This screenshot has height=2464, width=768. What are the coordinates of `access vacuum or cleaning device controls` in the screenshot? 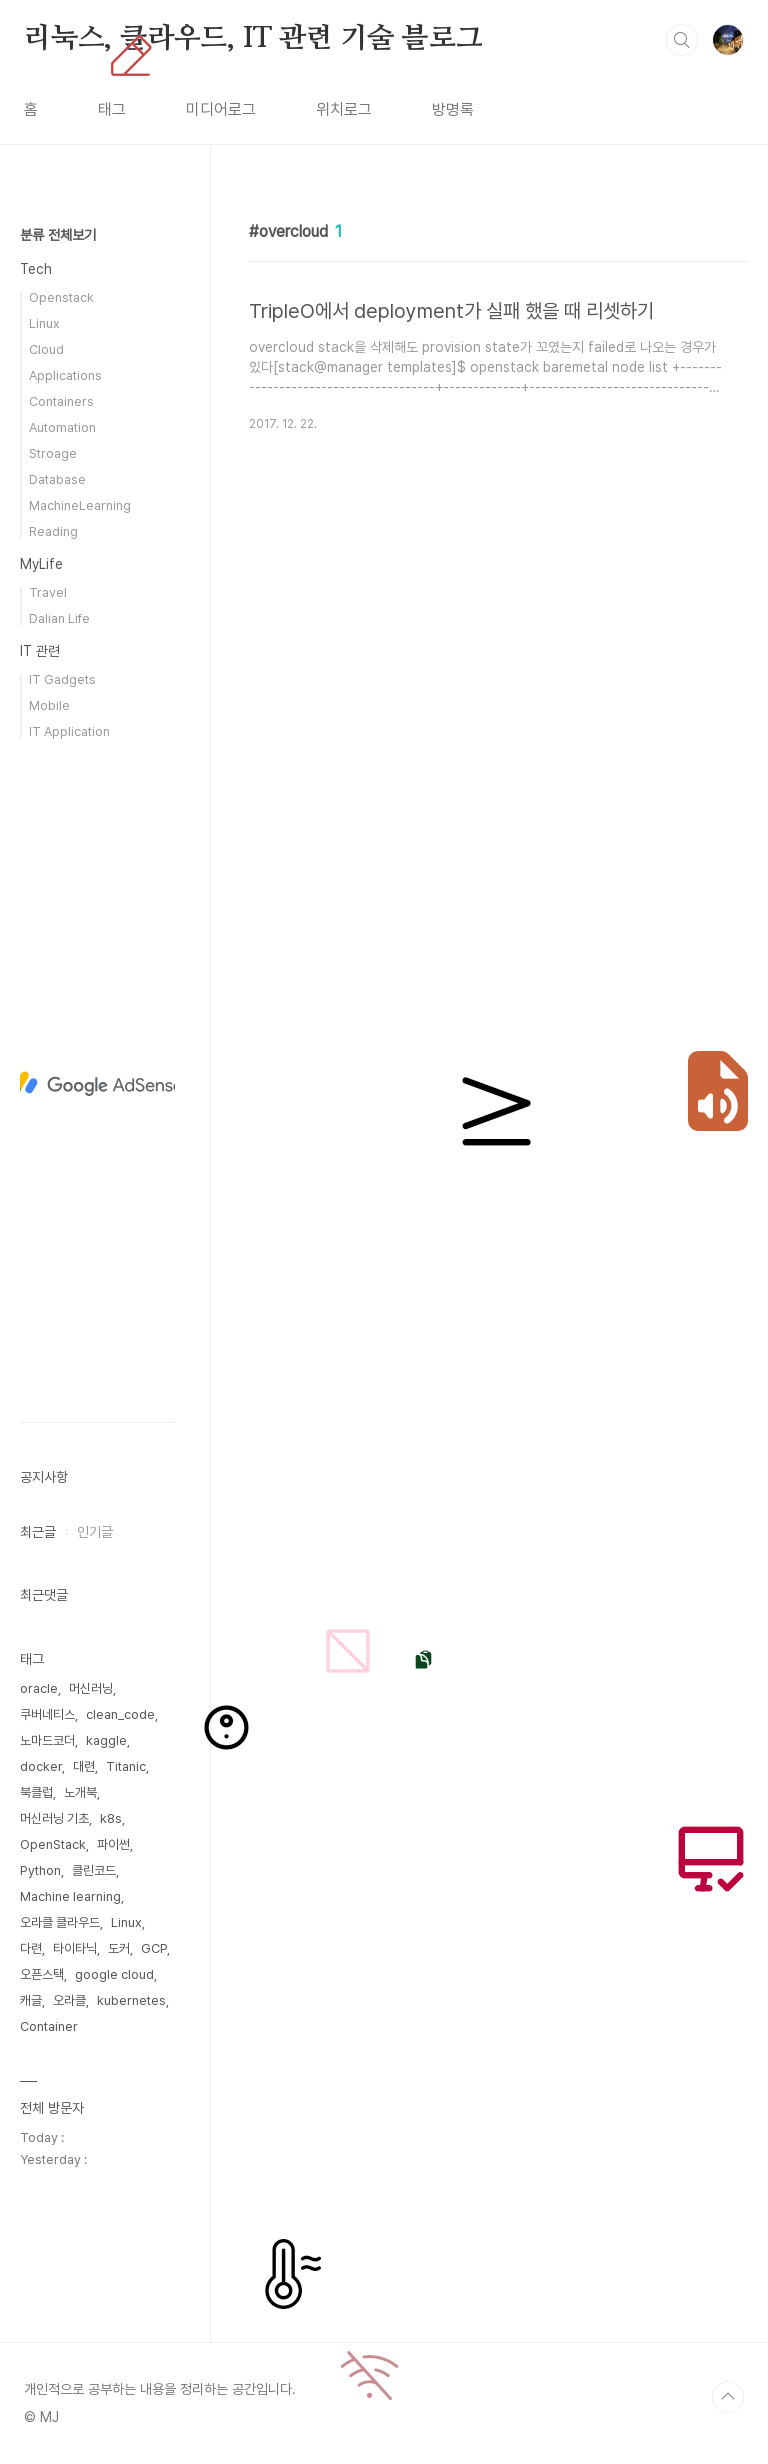 It's located at (226, 1727).